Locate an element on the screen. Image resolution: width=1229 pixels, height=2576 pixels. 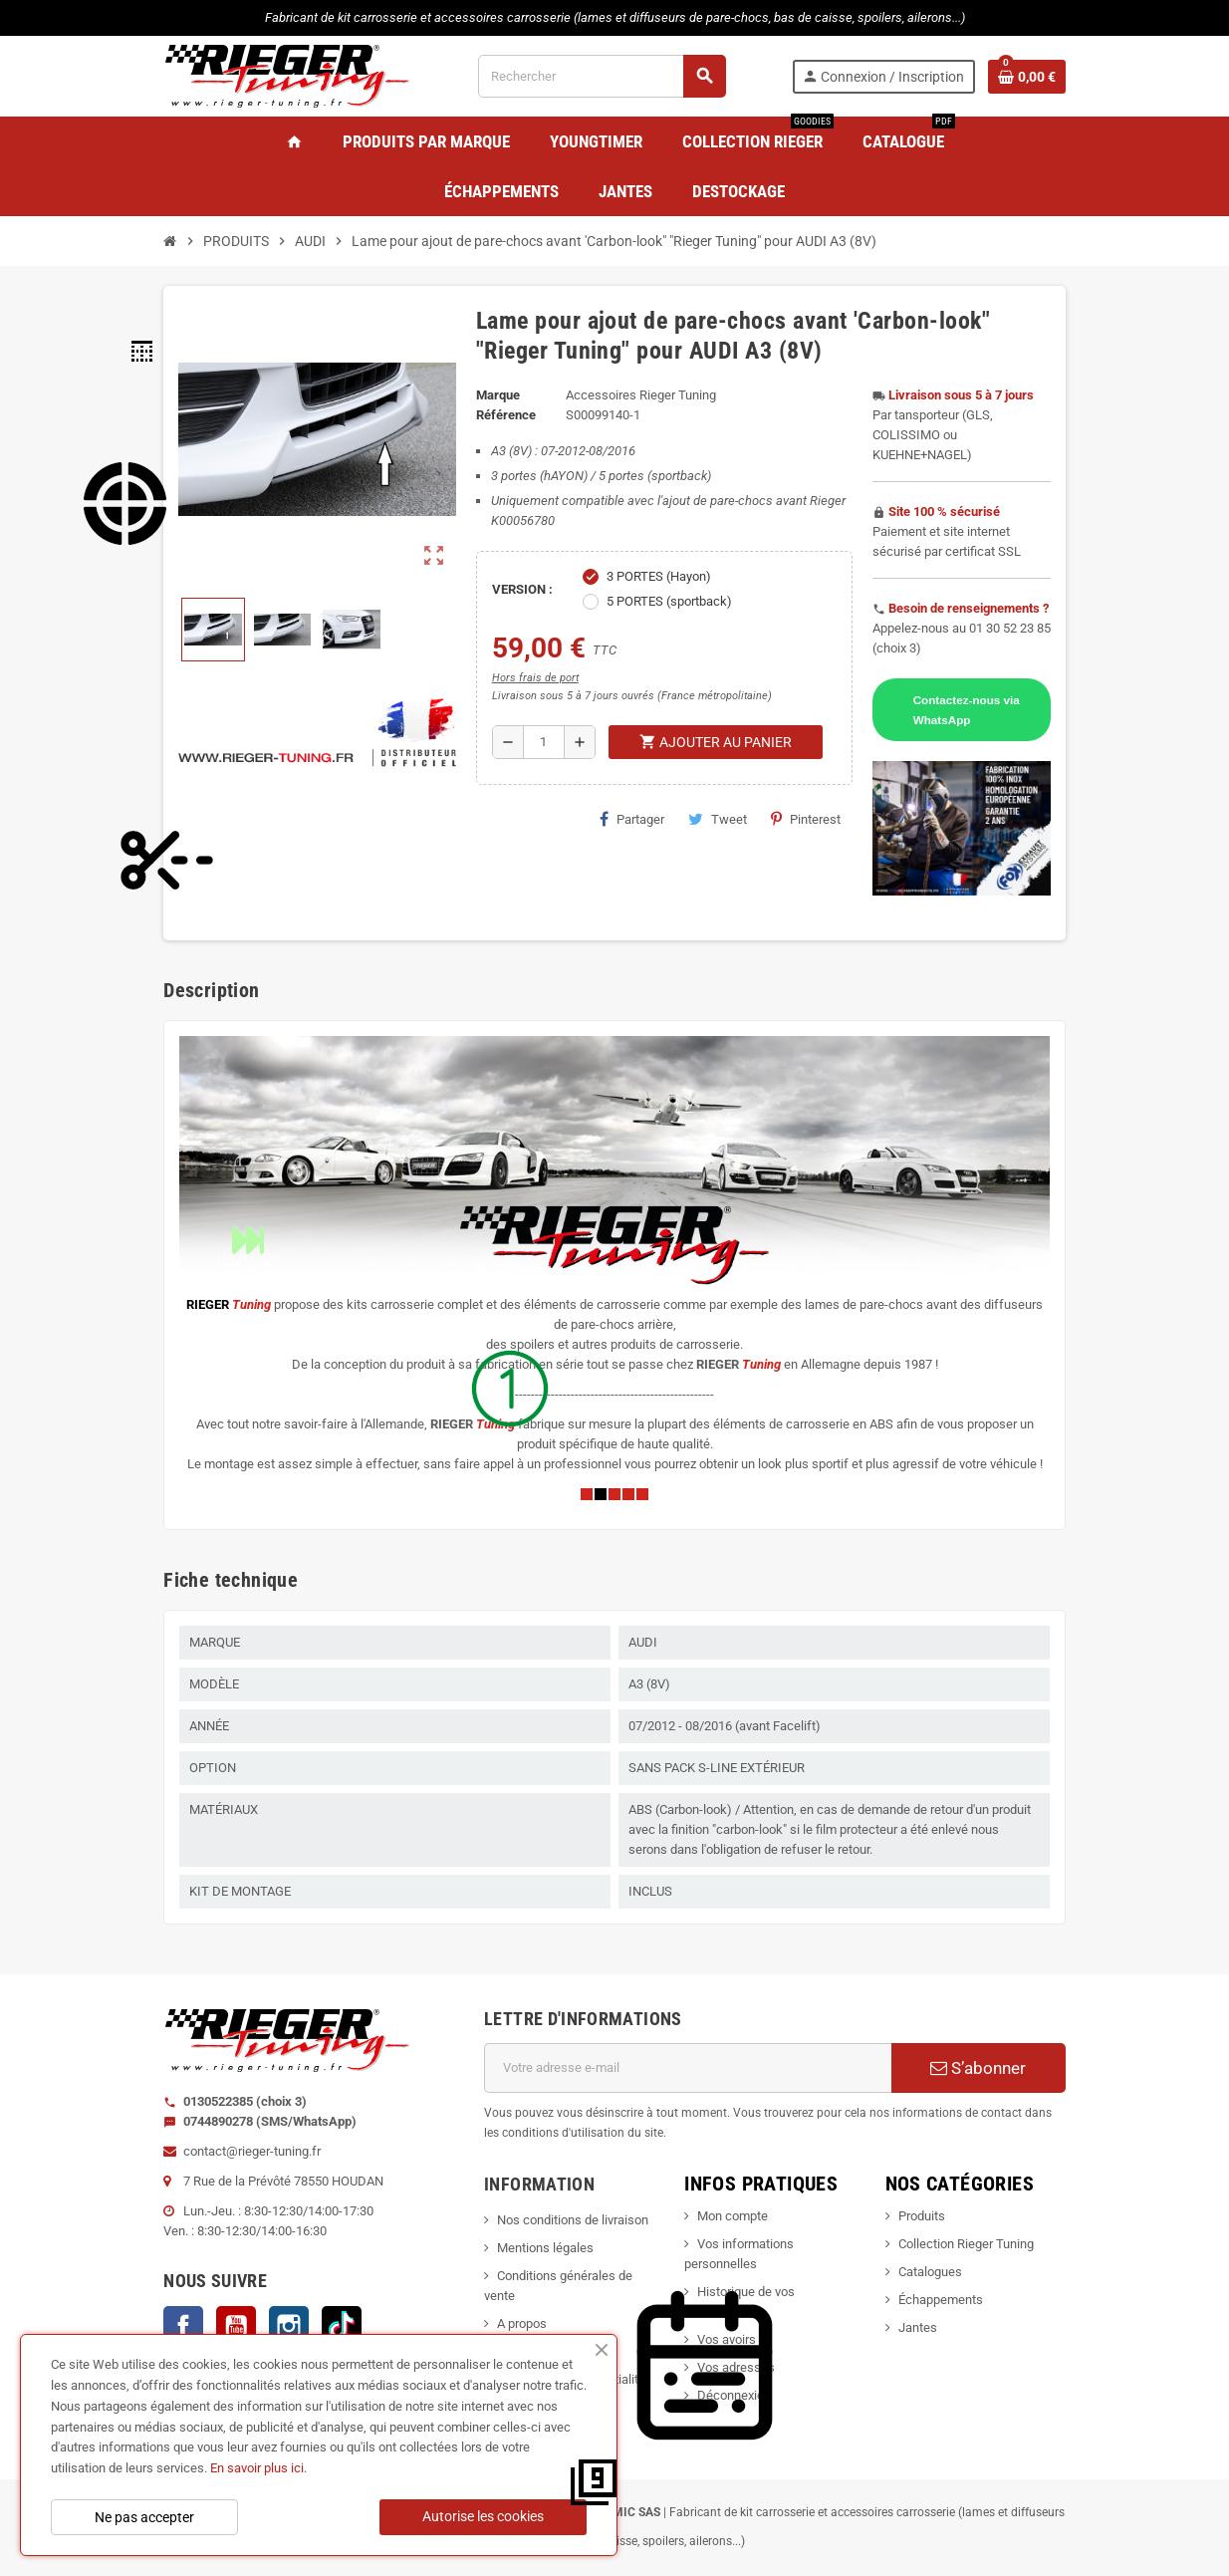
view polar chart analytics is located at coordinates (124, 503).